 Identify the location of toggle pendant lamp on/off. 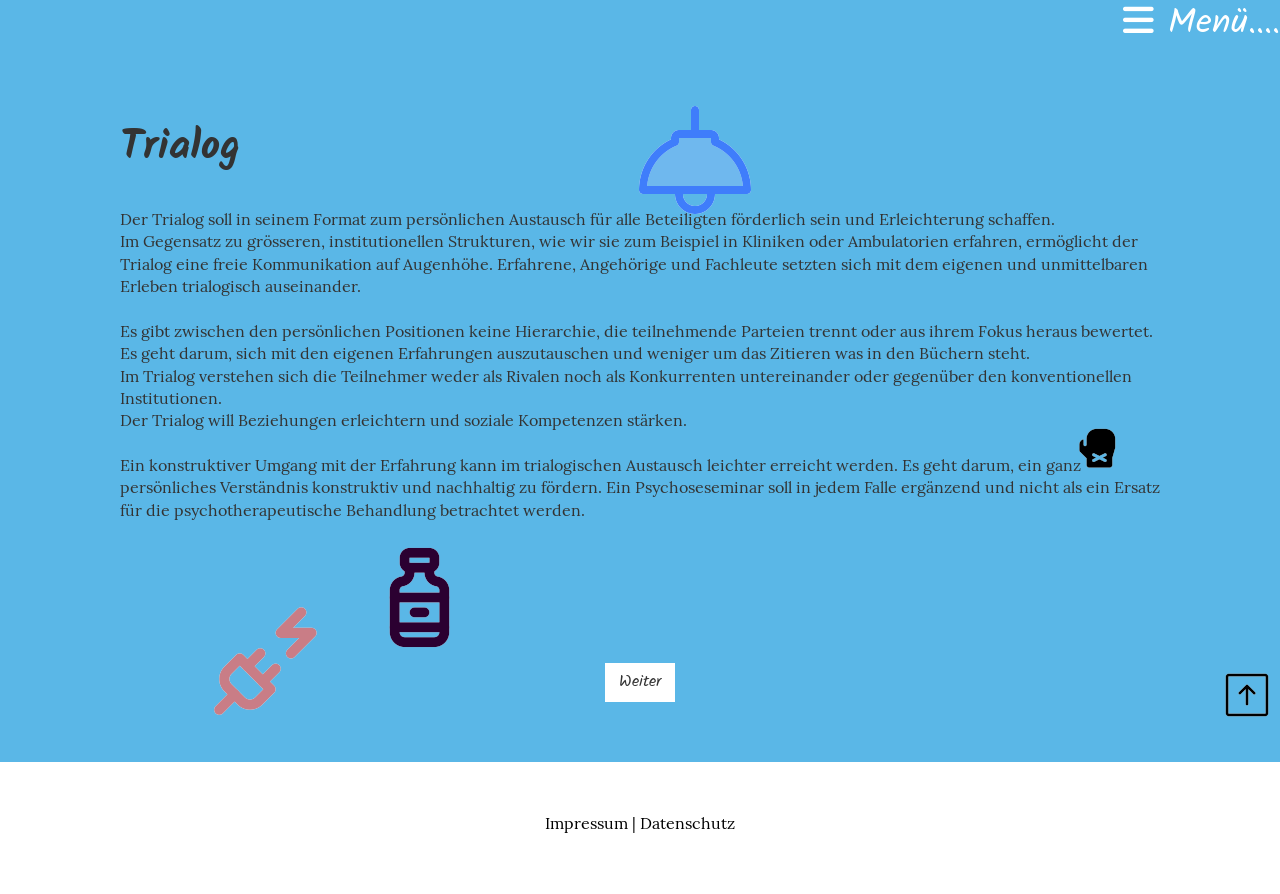
(695, 166).